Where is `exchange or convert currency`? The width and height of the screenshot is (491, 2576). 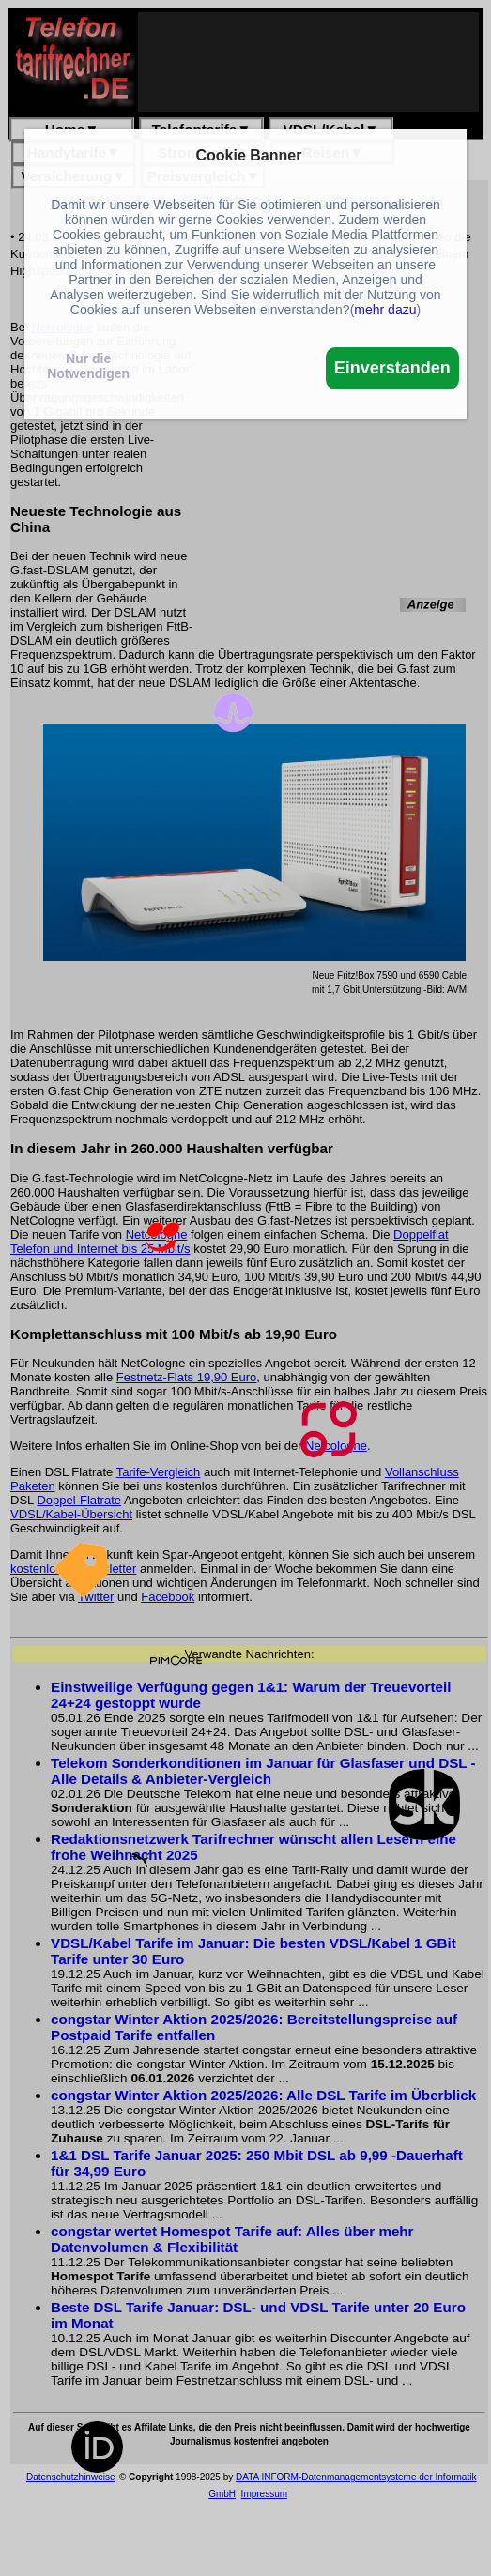 exchange or convert currency is located at coordinates (329, 1429).